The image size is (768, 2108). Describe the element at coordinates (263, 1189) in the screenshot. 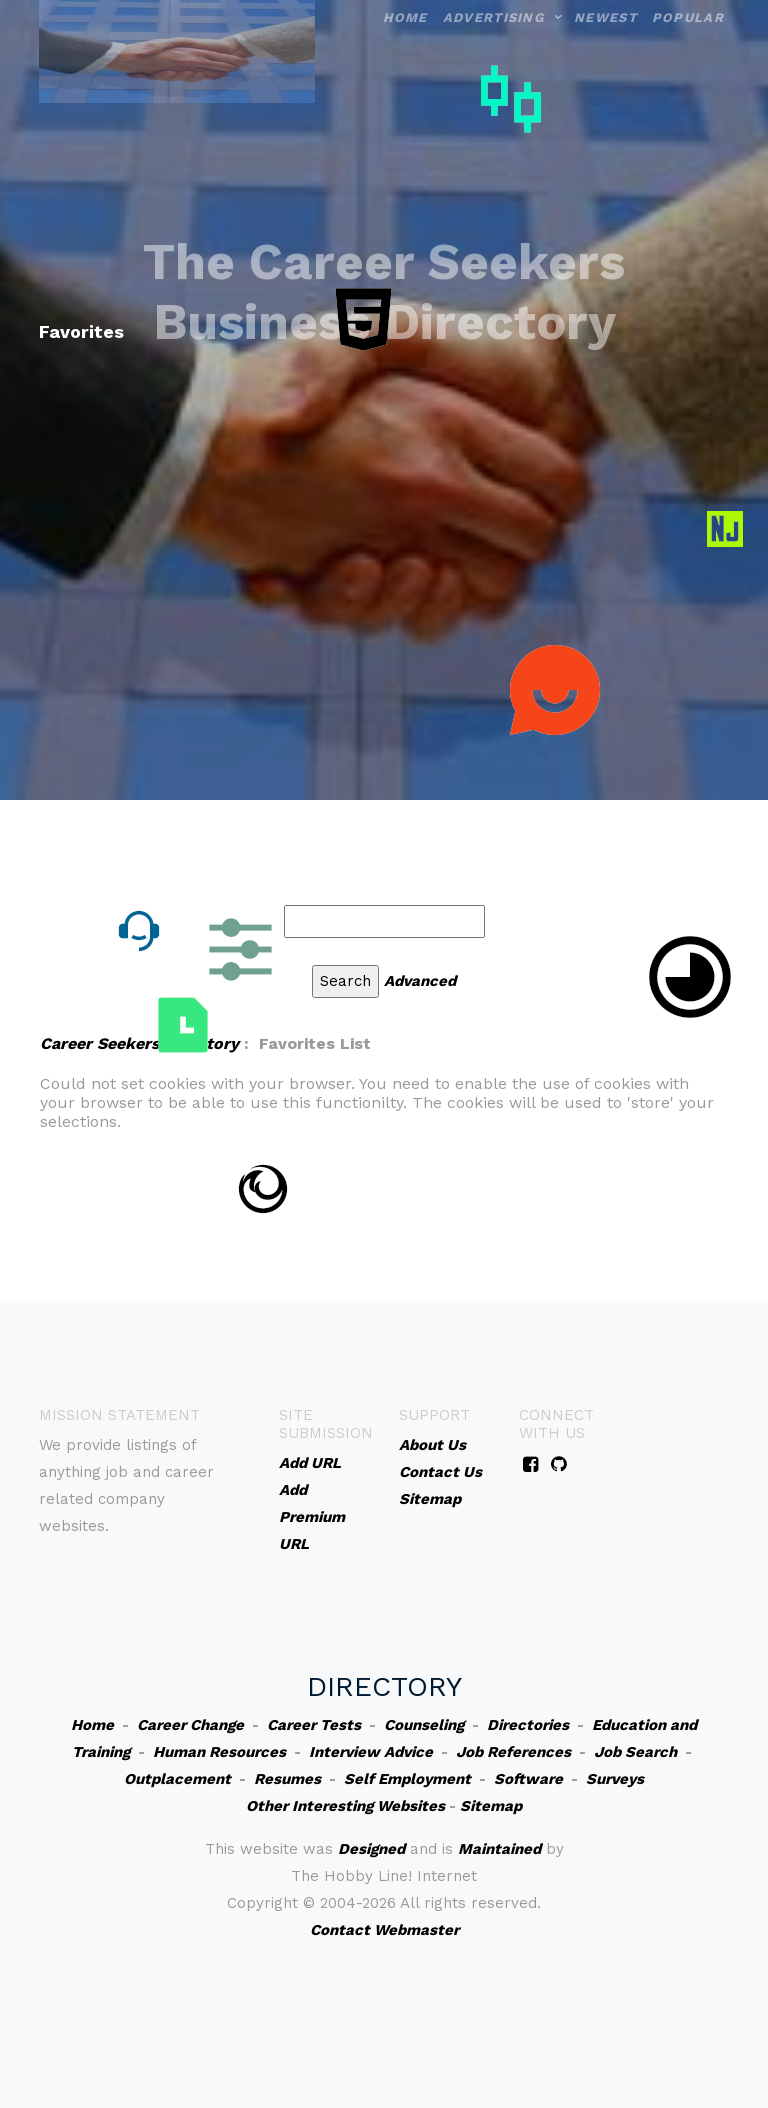

I see `open Firefox browser` at that location.